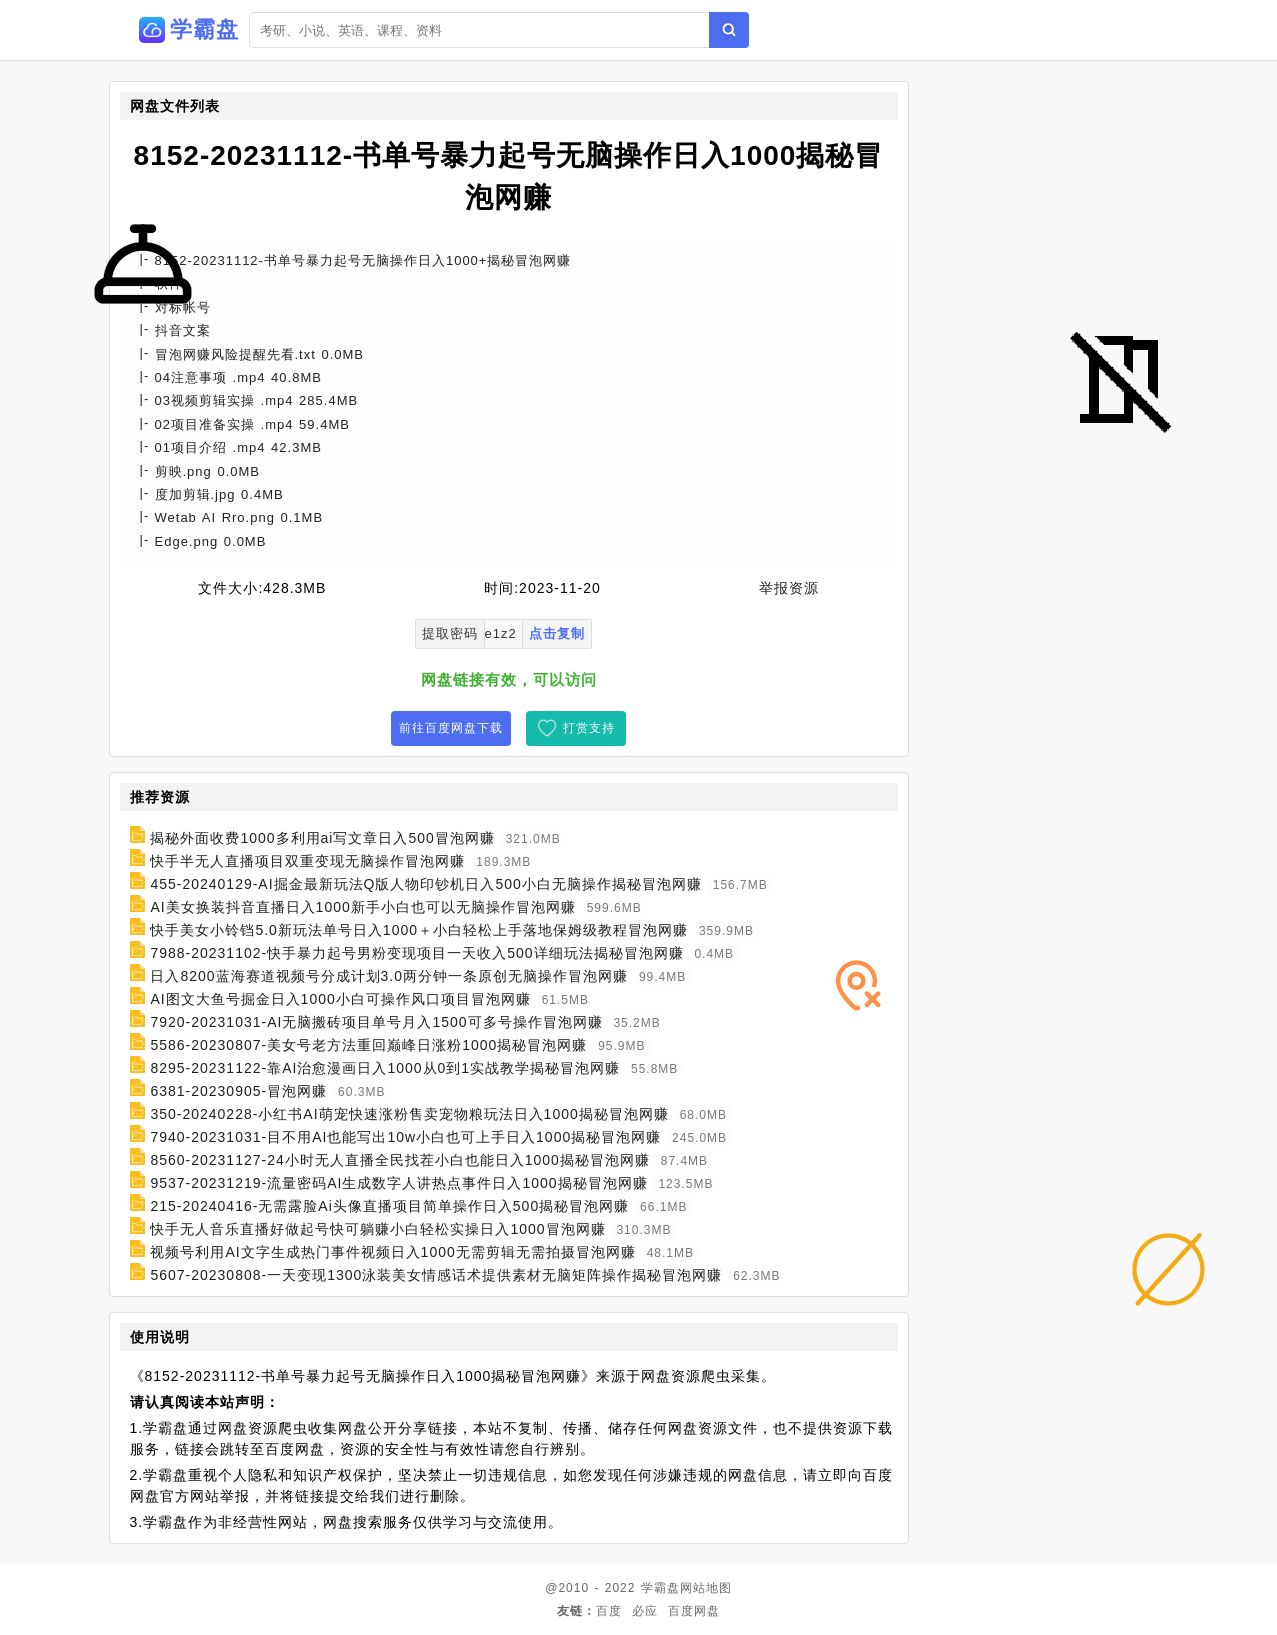 The image size is (1277, 1635). I want to click on request concierge or front desk assistance, so click(143, 264).